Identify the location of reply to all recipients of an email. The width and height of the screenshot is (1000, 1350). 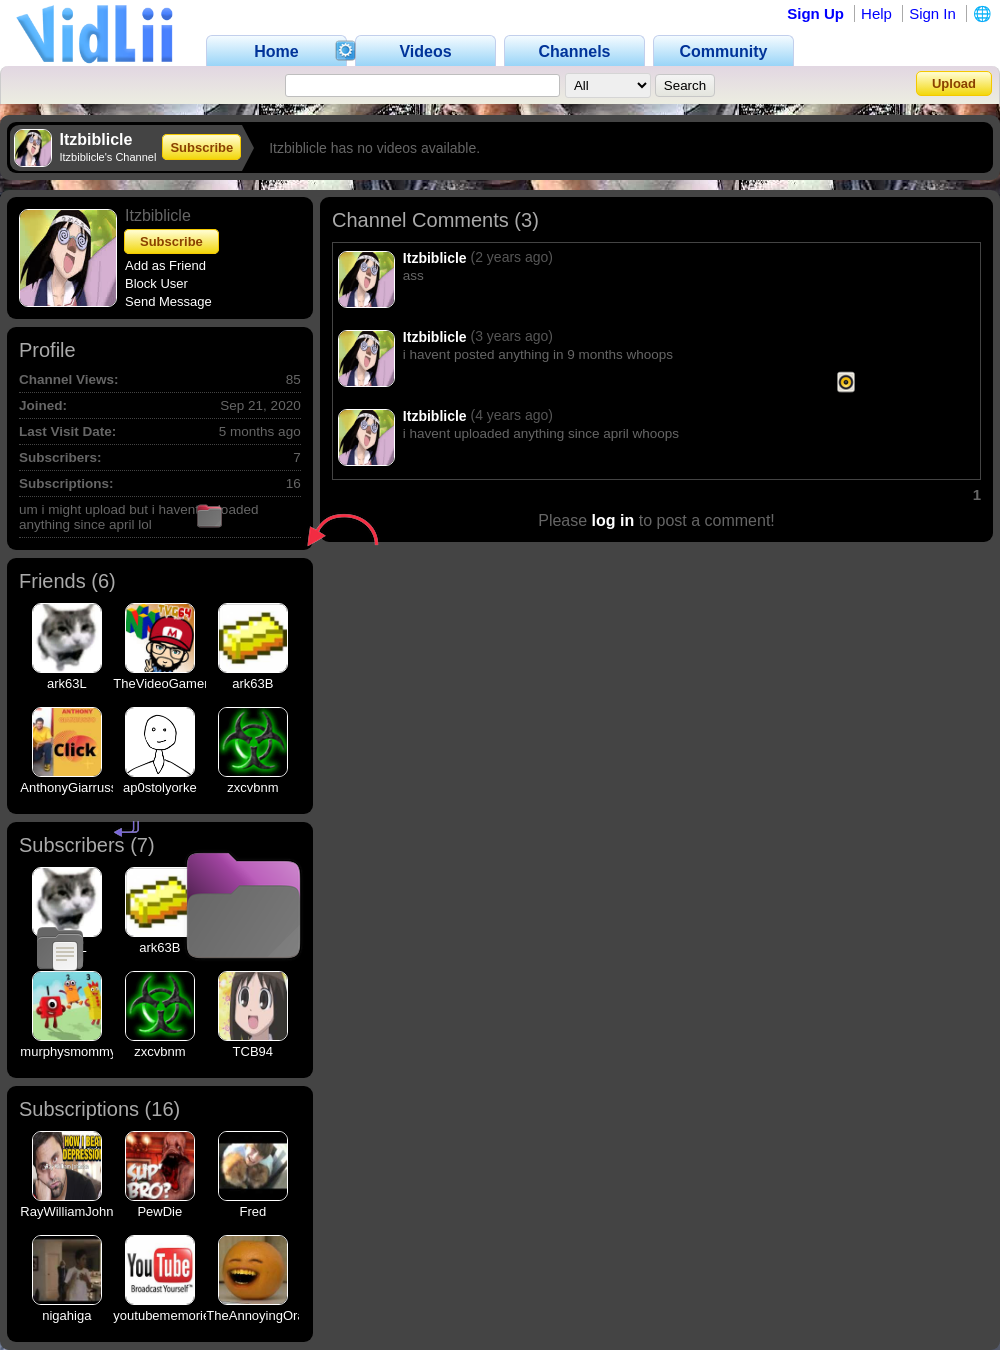
(126, 827).